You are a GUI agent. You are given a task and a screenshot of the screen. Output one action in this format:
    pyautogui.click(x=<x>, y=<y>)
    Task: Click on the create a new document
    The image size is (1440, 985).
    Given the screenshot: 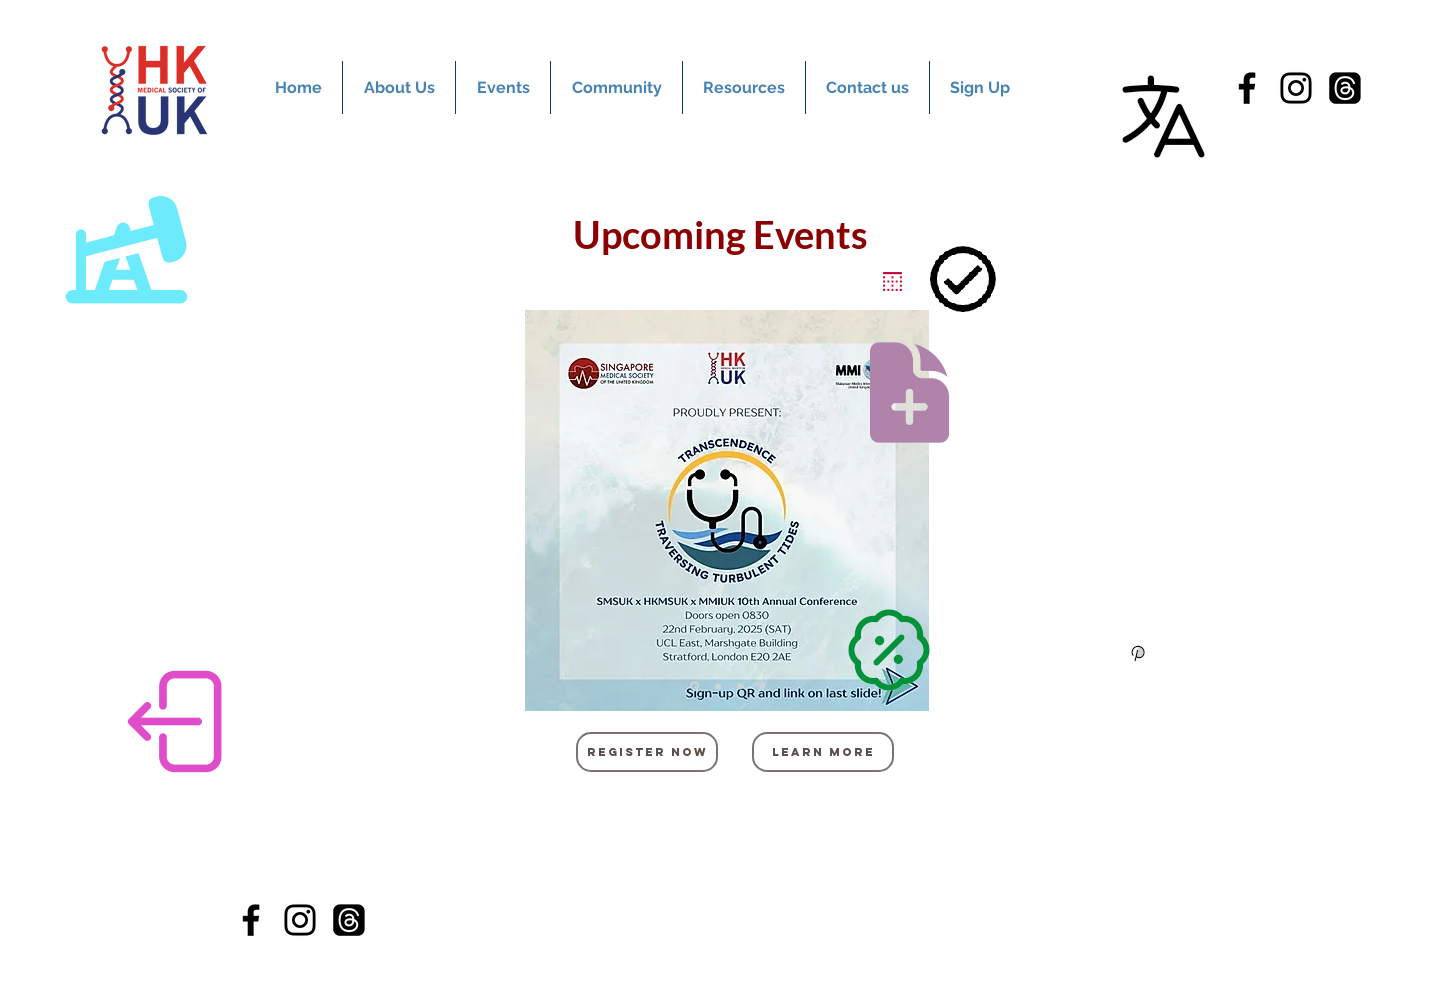 What is the action you would take?
    pyautogui.click(x=909, y=392)
    